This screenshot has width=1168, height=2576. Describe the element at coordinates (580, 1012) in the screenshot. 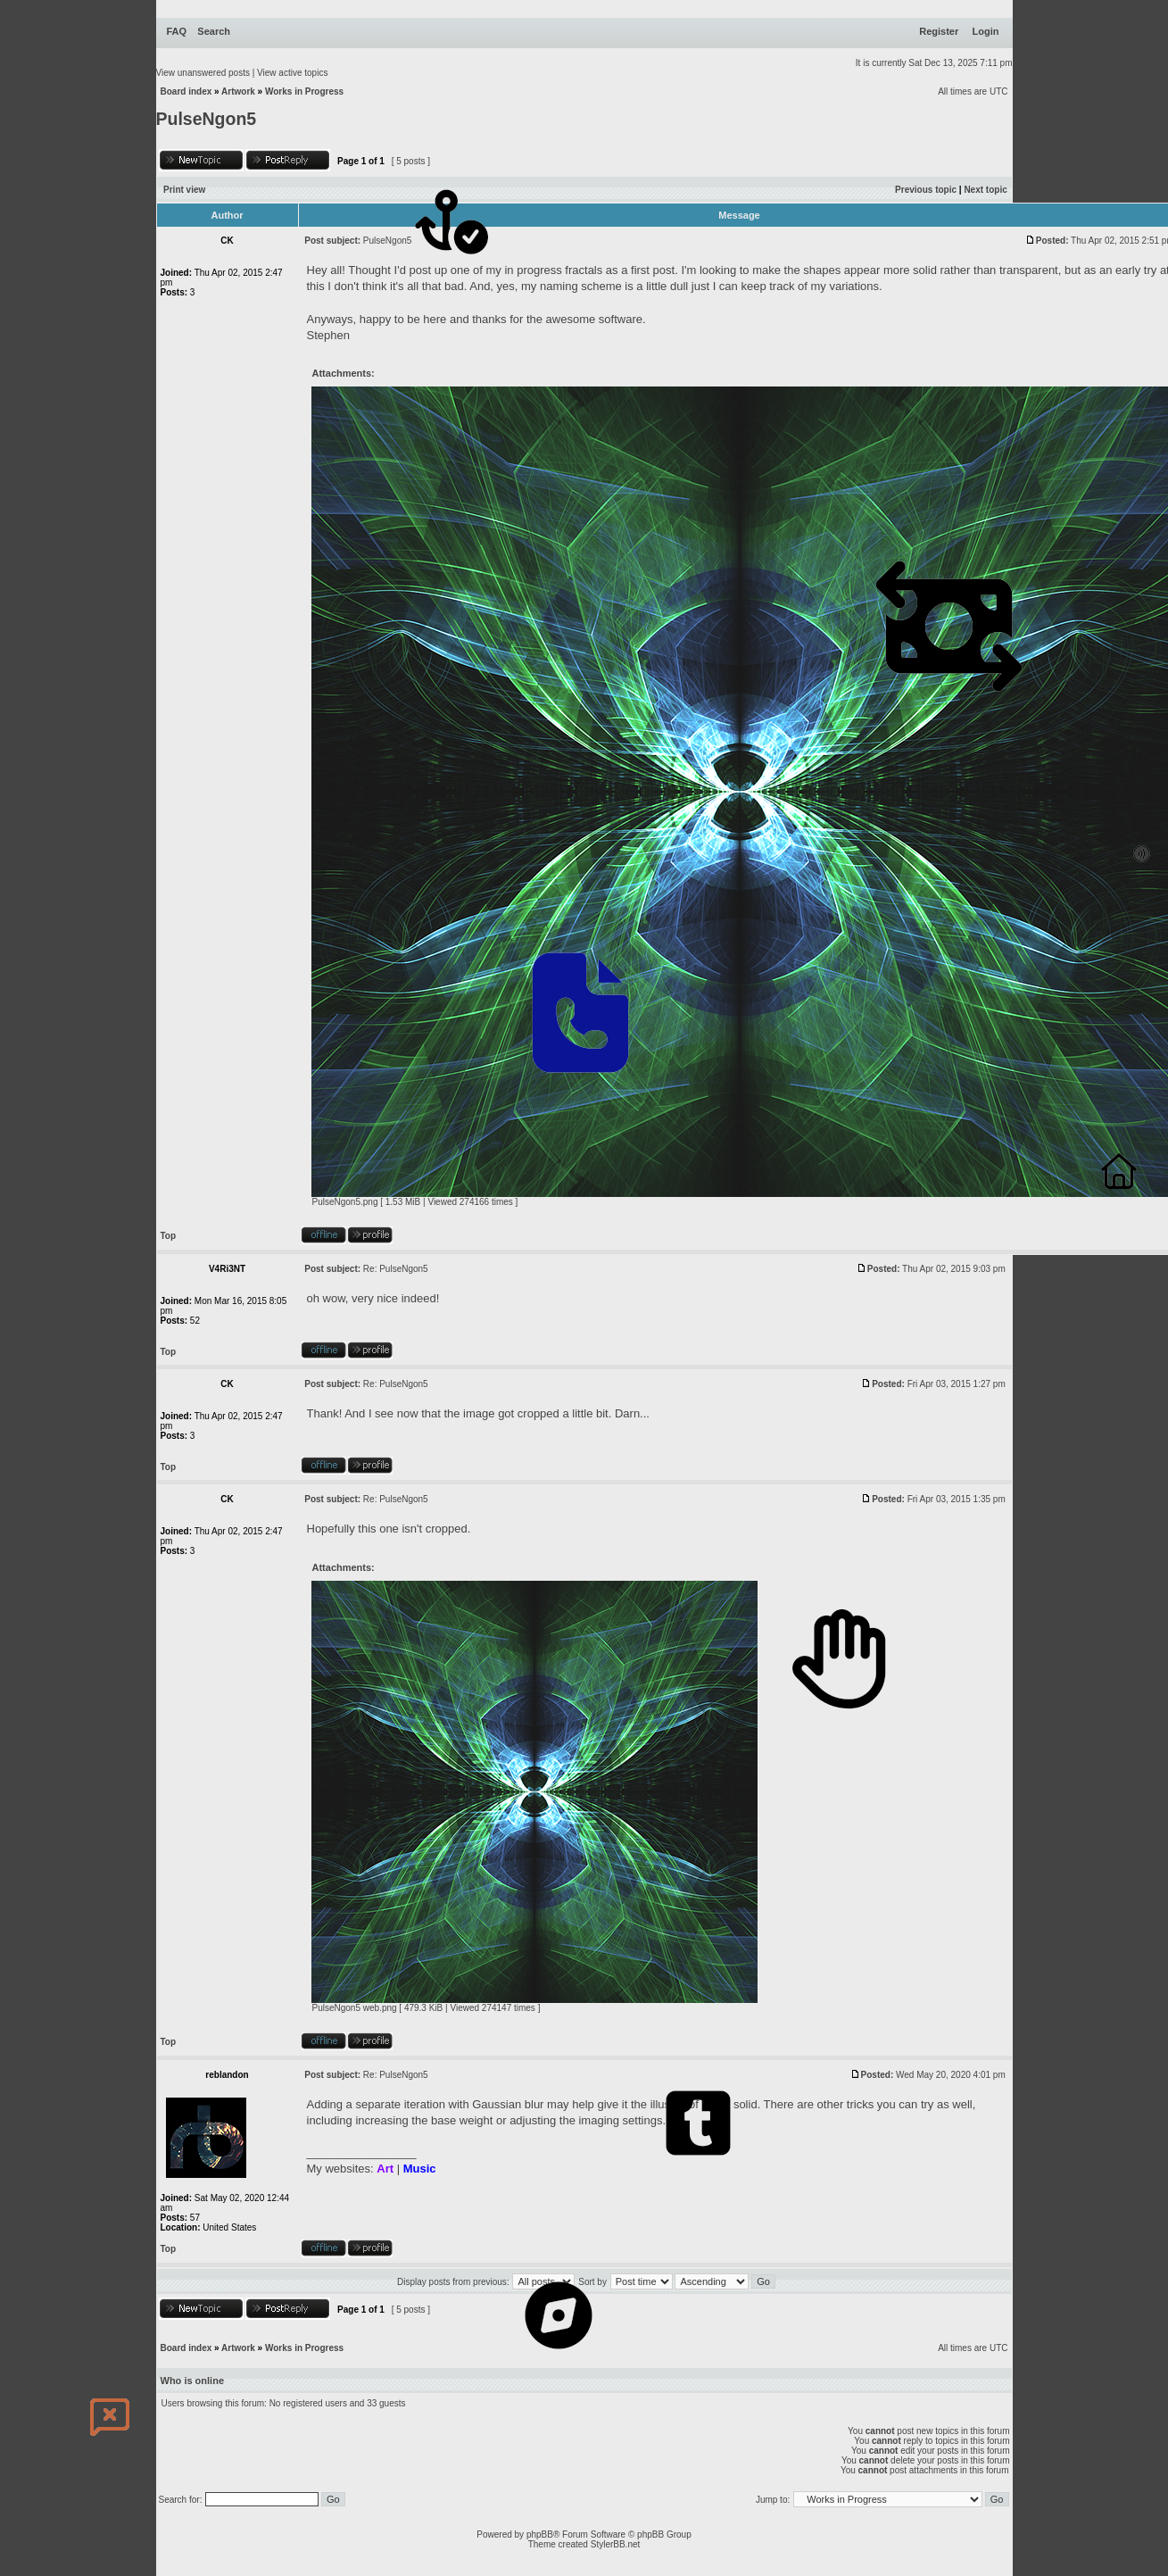

I see `access phone call records or logs` at that location.